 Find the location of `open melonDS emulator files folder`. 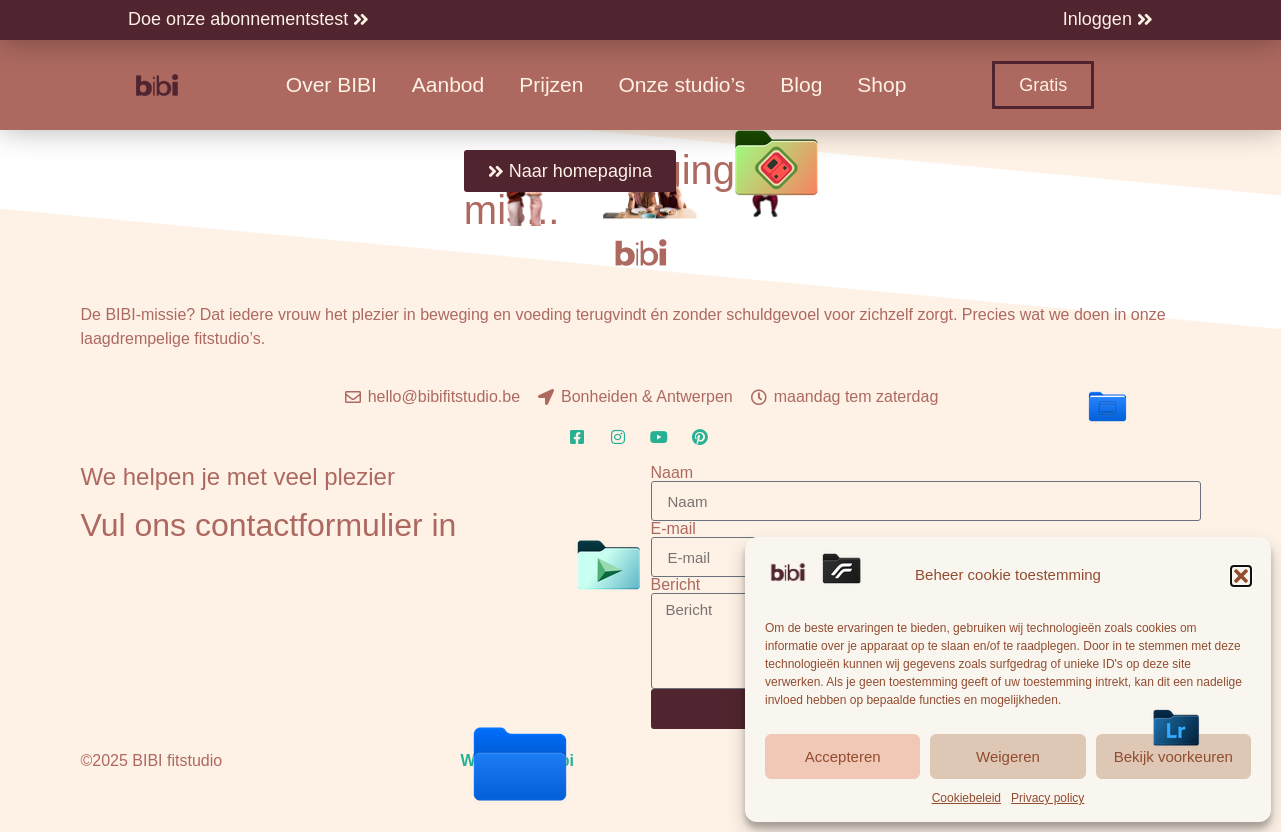

open melonDS emulator files folder is located at coordinates (776, 165).